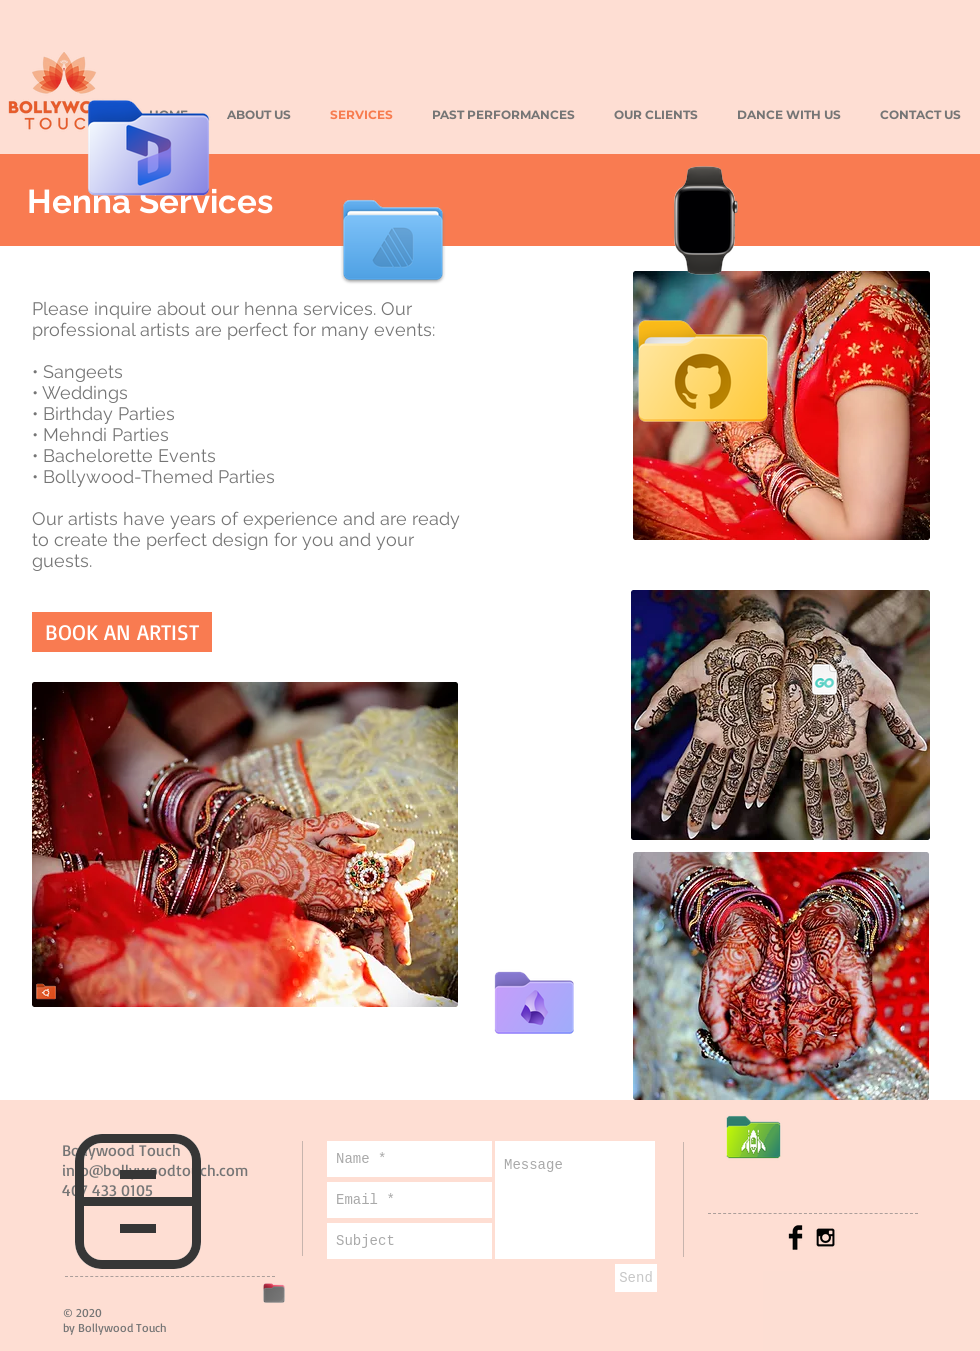 This screenshot has height=1351, width=980. What do you see at coordinates (824, 679) in the screenshot?
I see `a Go programming language source file` at bounding box center [824, 679].